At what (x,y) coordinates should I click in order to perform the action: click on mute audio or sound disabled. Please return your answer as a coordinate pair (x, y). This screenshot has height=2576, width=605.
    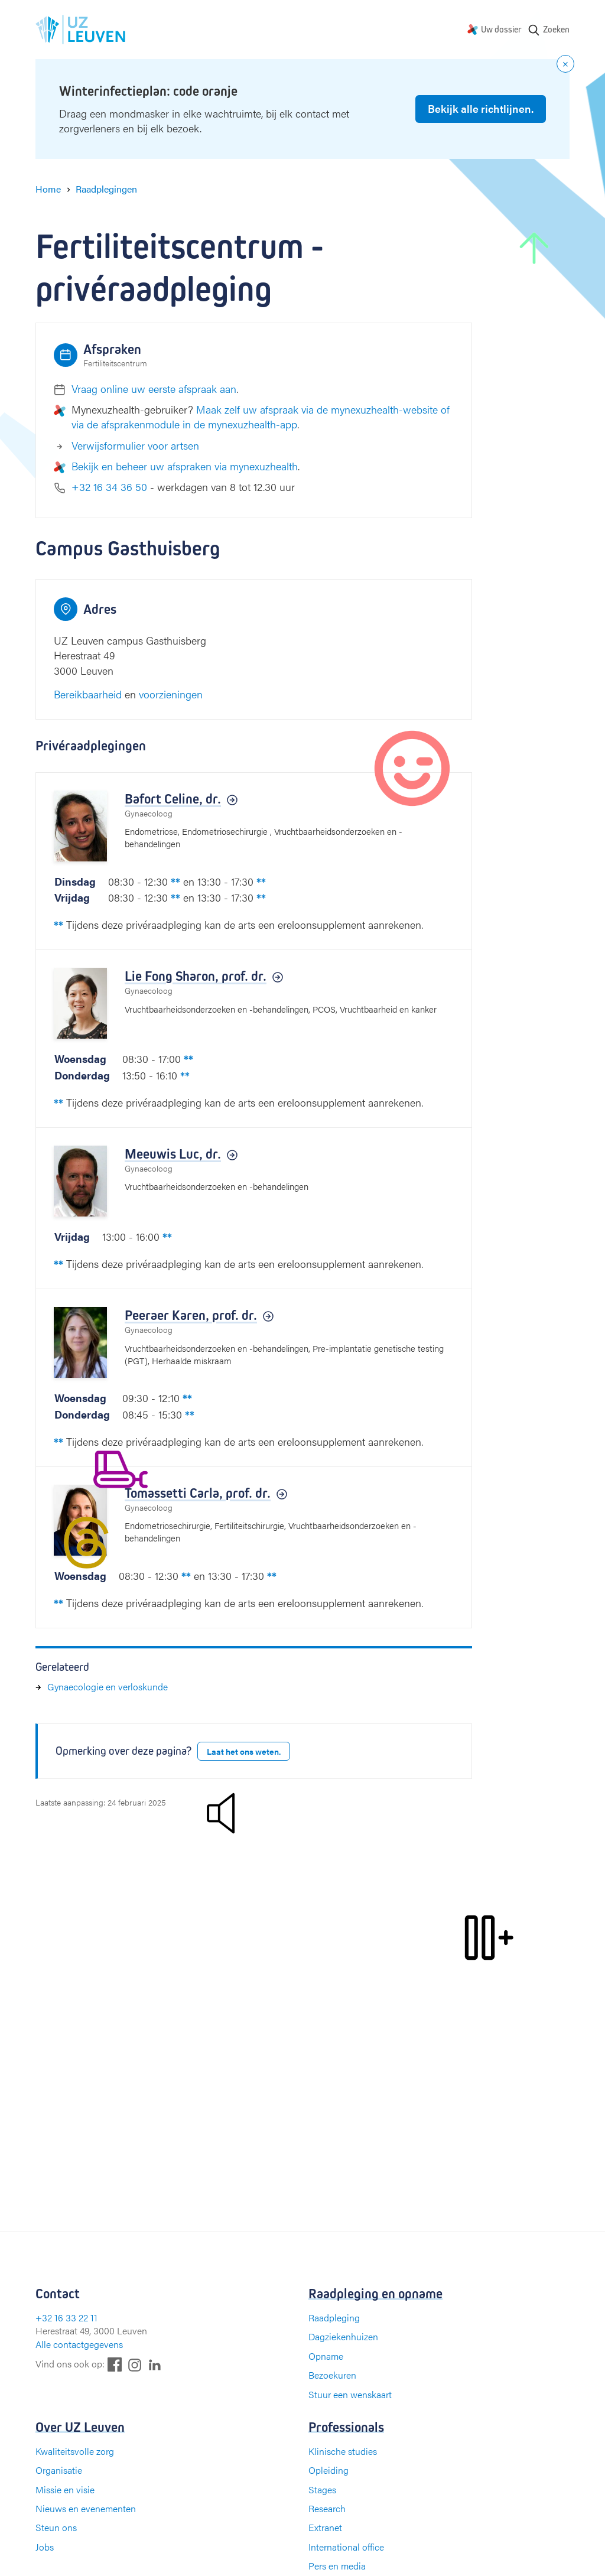
    Looking at the image, I should click on (229, 1813).